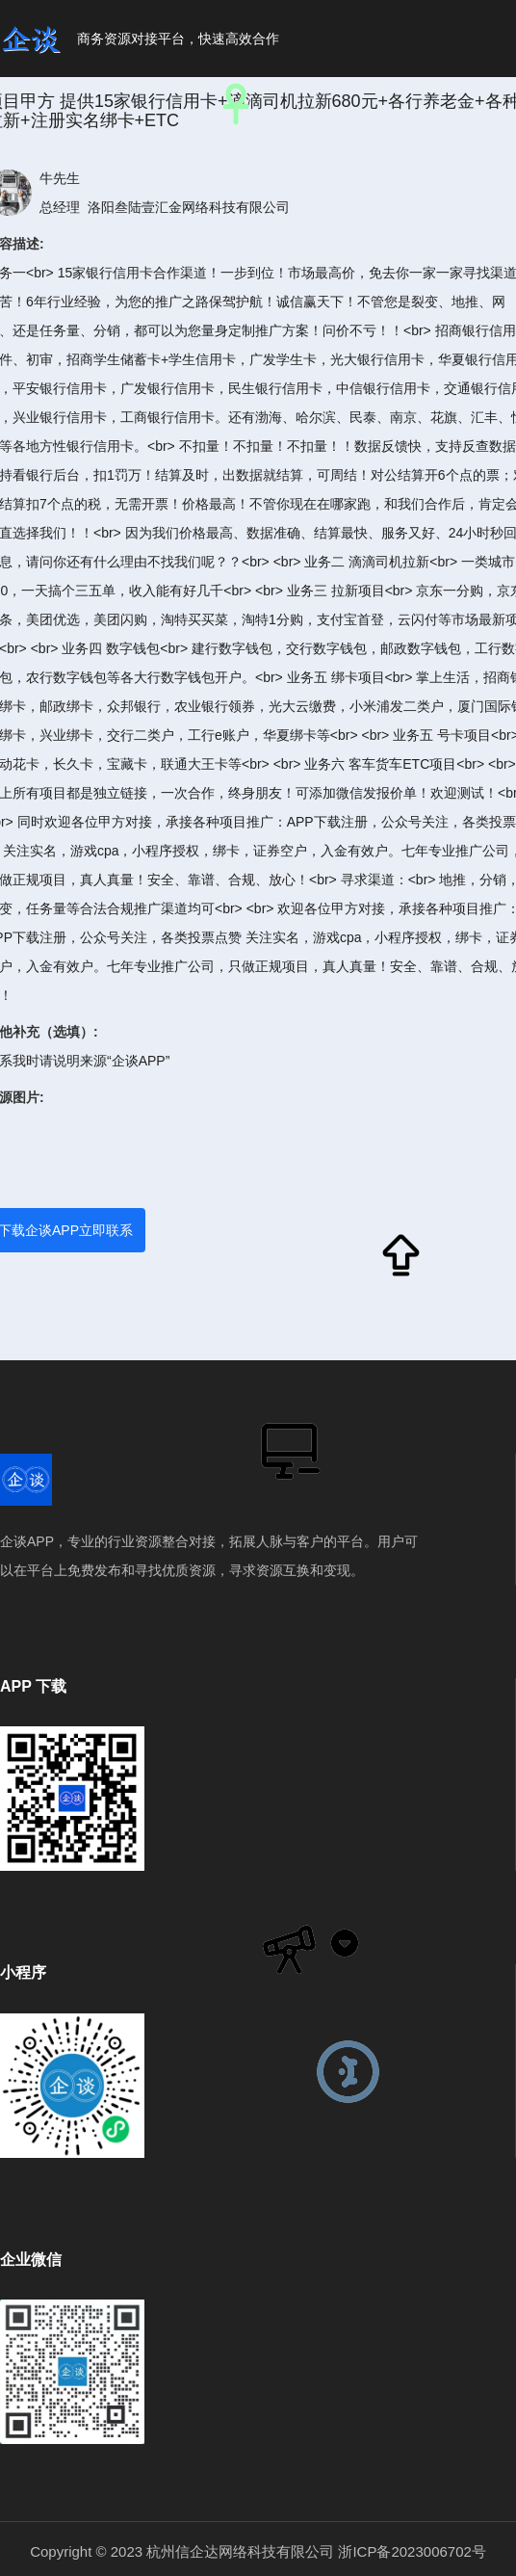 The height and width of the screenshot is (2576, 516). Describe the element at coordinates (236, 104) in the screenshot. I see `indicates egyptian or ancient history content` at that location.